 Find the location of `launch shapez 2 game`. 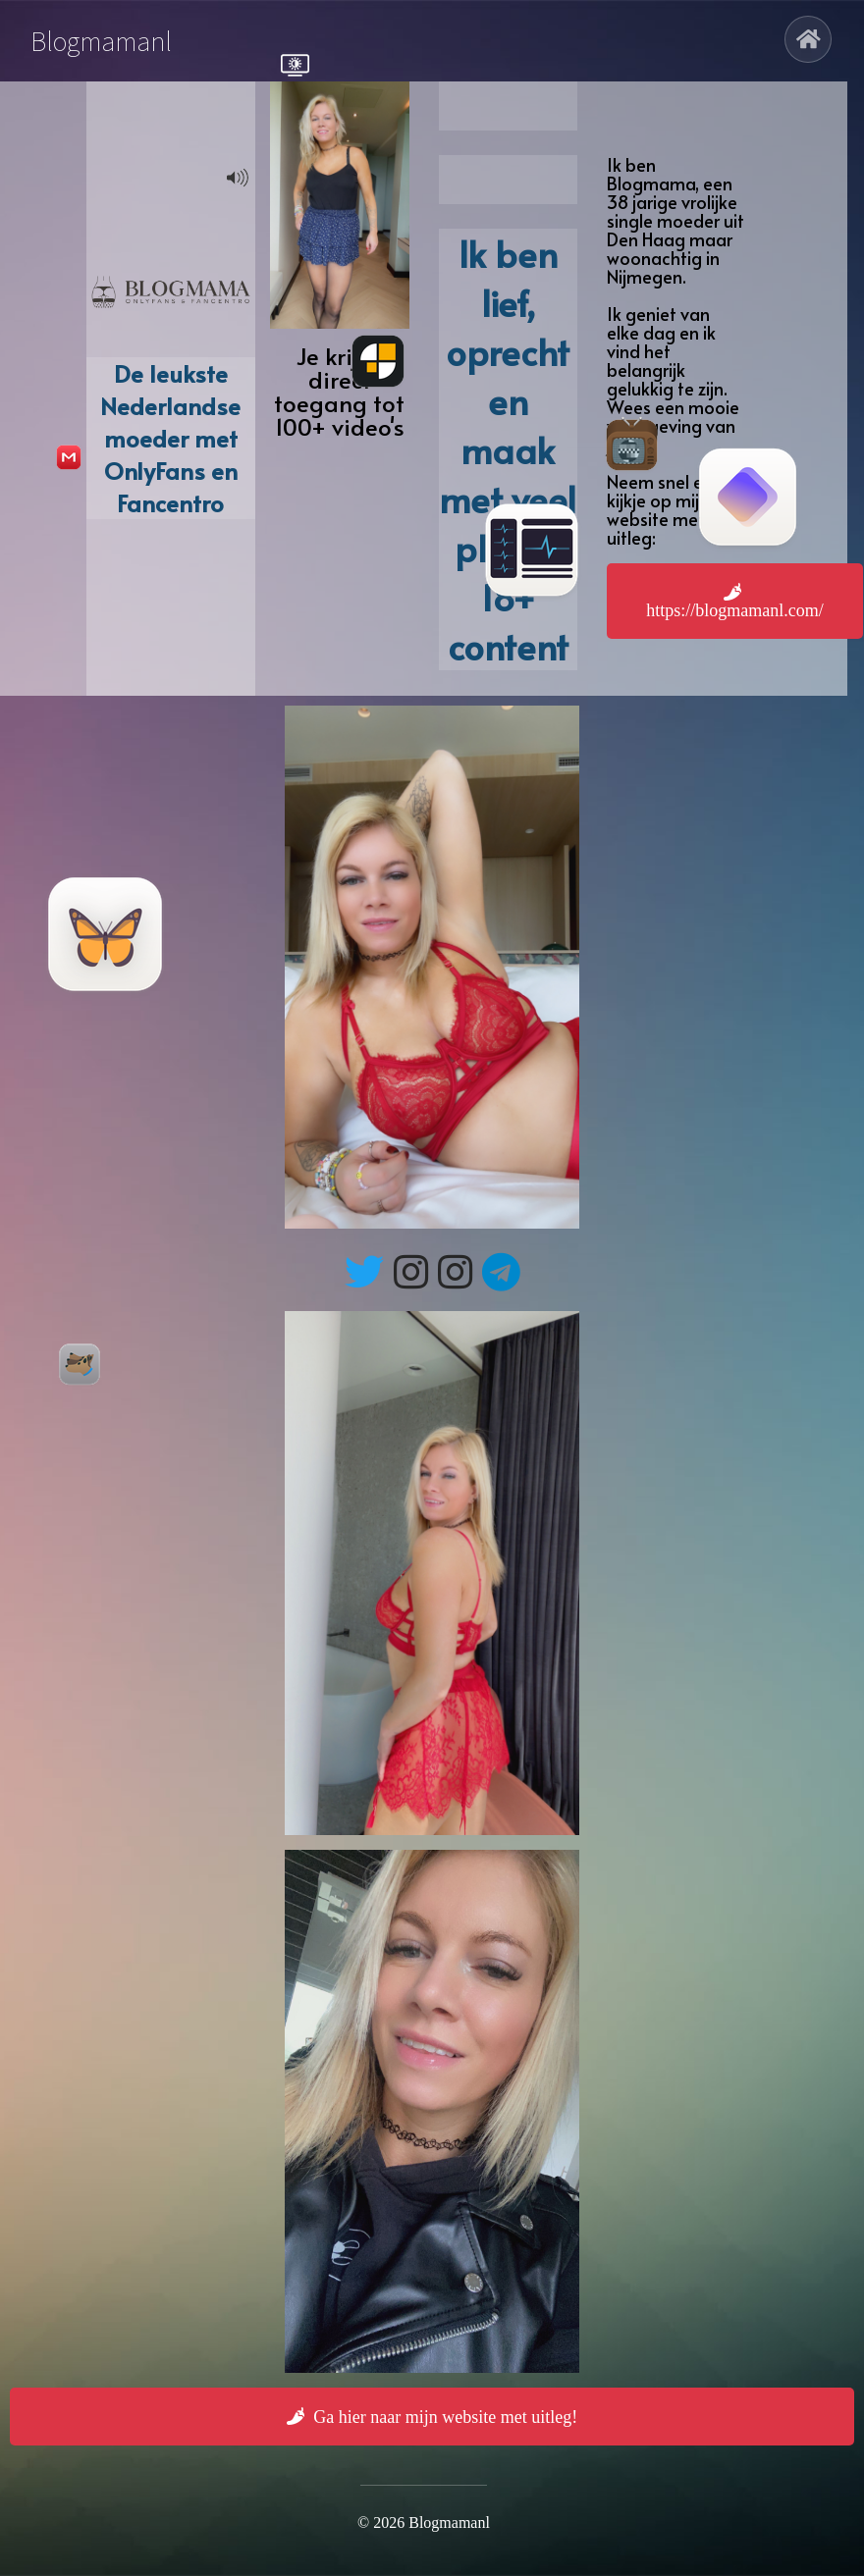

launch shapez 2 game is located at coordinates (378, 361).